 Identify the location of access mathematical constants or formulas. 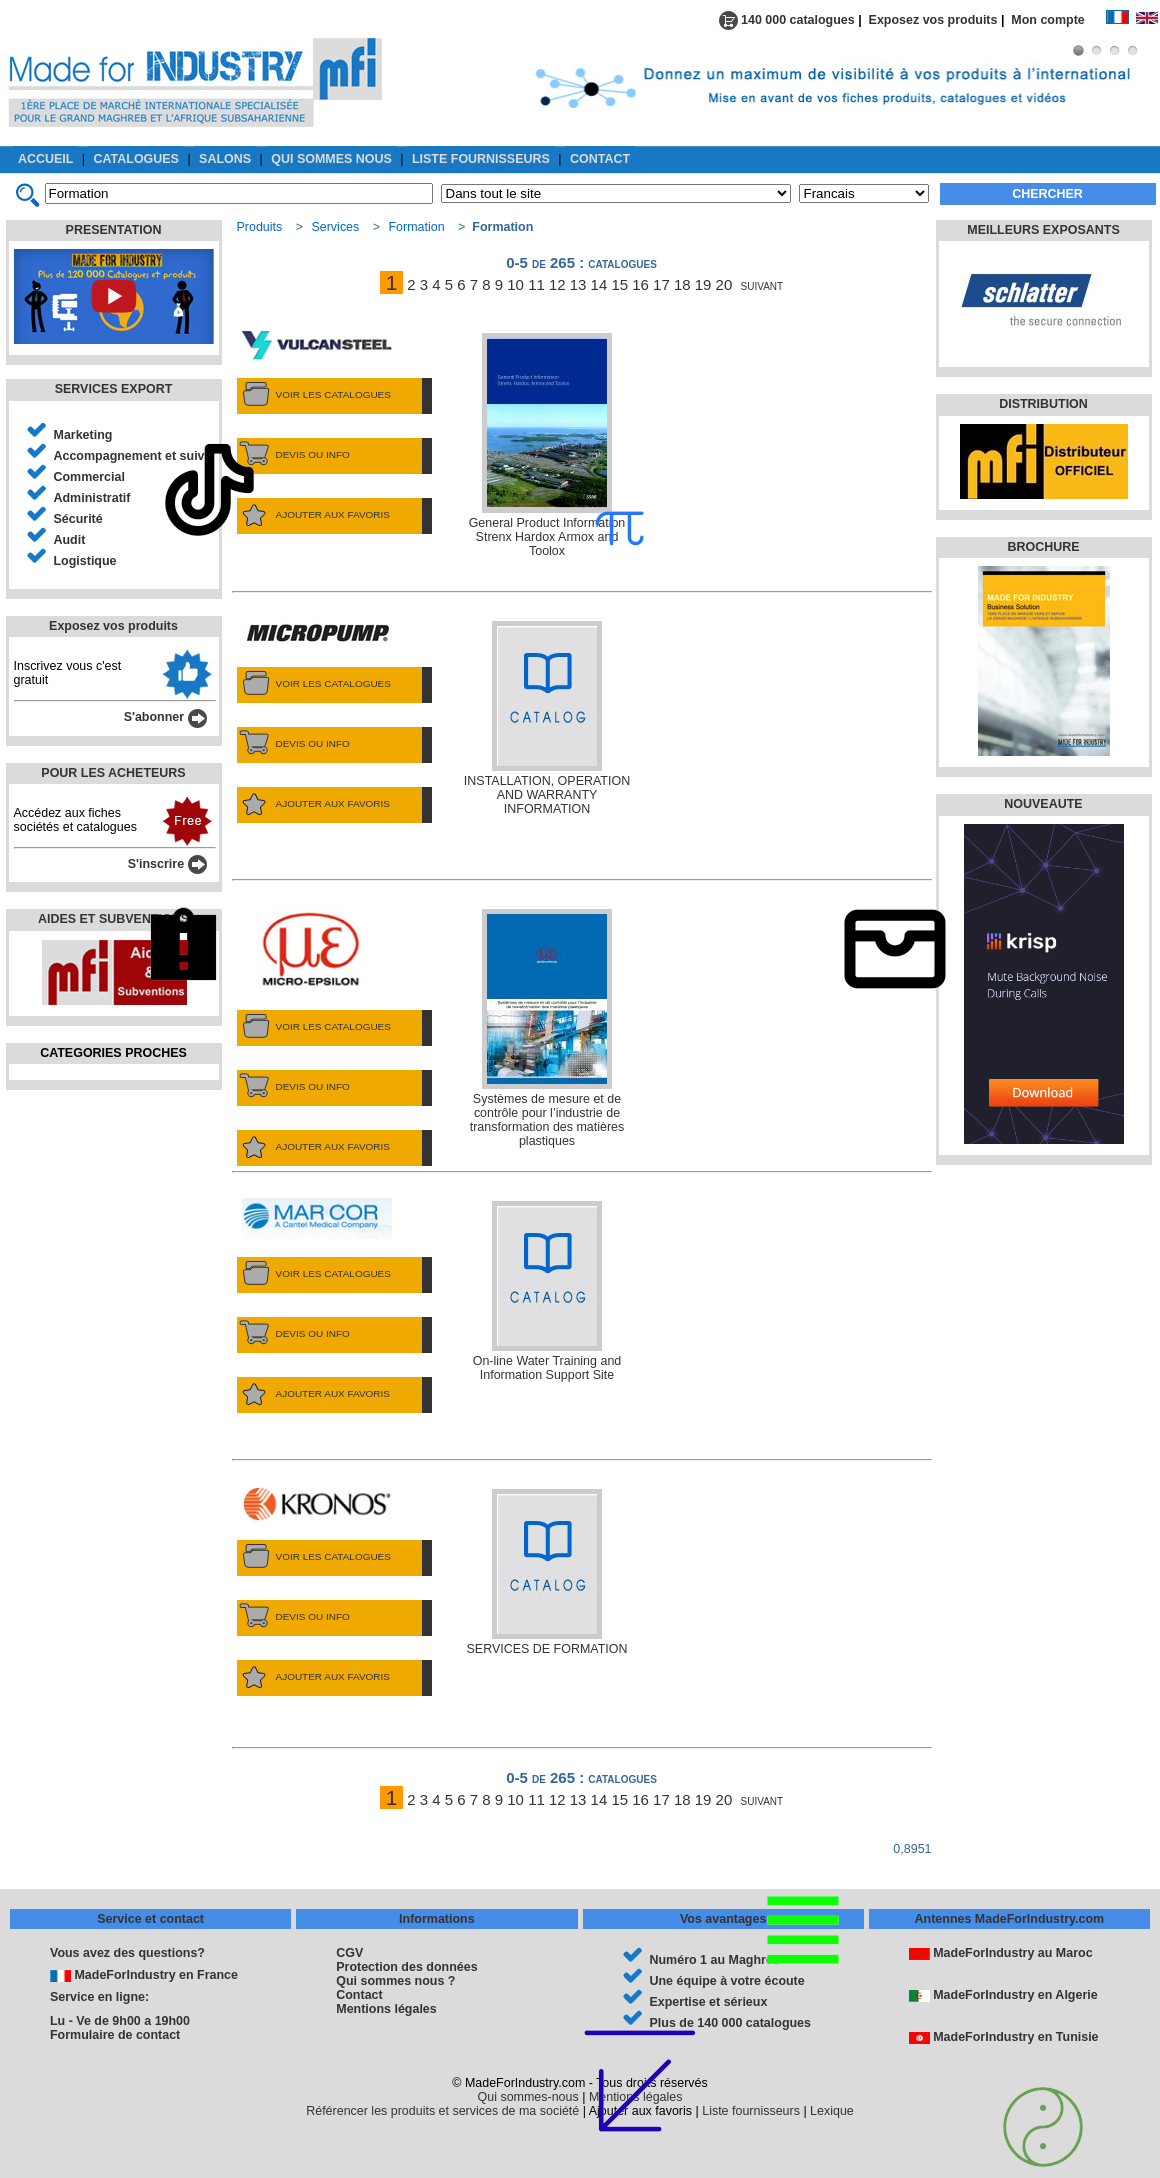
(620, 527).